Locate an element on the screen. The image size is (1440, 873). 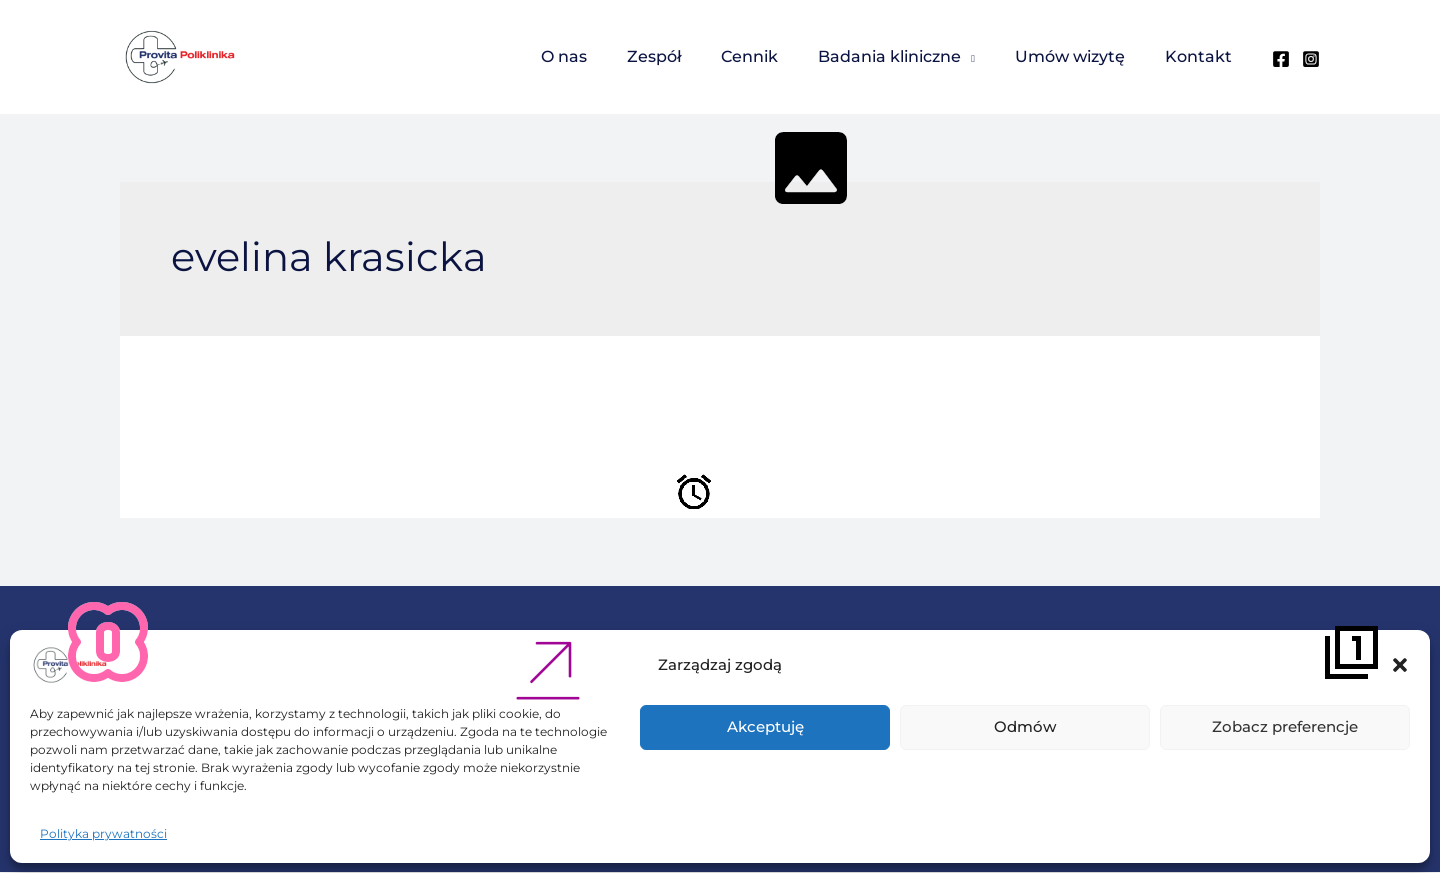
indicates first item in a numbered sequence or filter is located at coordinates (1351, 652).